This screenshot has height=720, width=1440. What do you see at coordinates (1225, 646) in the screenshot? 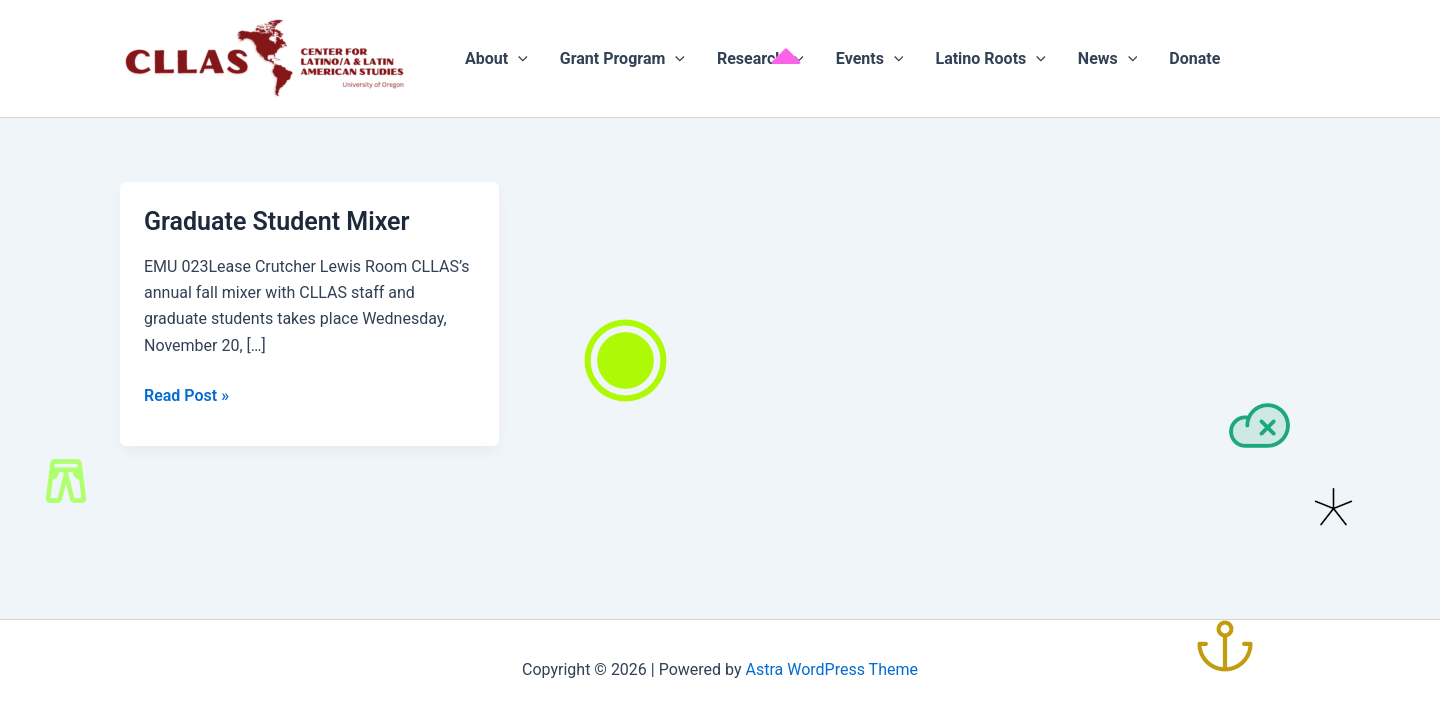
I see `anchor link to a fixed section on a page` at bounding box center [1225, 646].